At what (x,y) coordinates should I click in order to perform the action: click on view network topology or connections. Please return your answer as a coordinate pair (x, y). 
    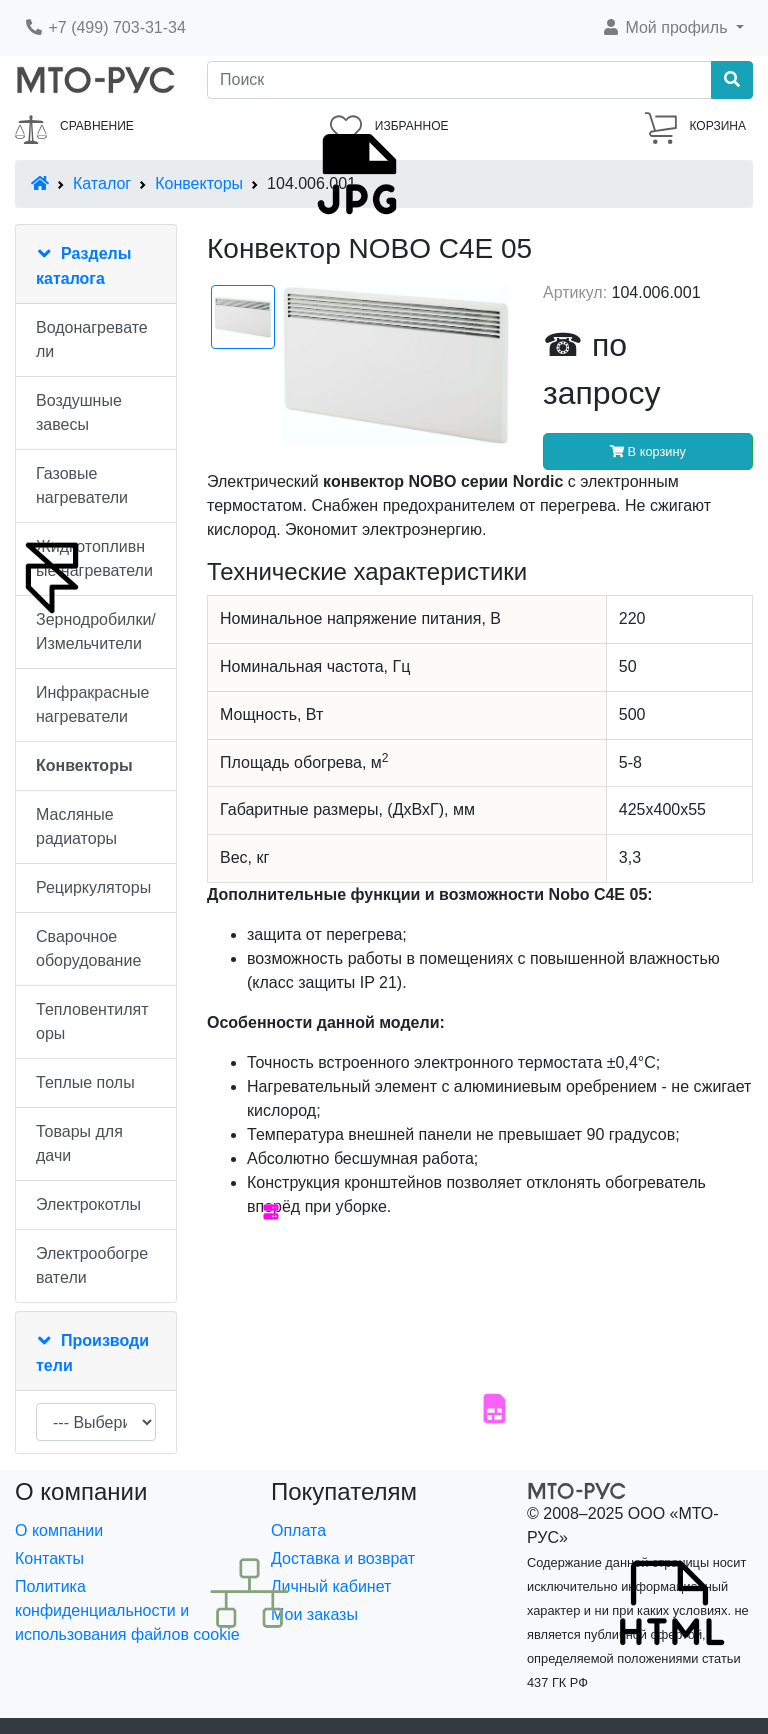
    Looking at the image, I should click on (249, 1594).